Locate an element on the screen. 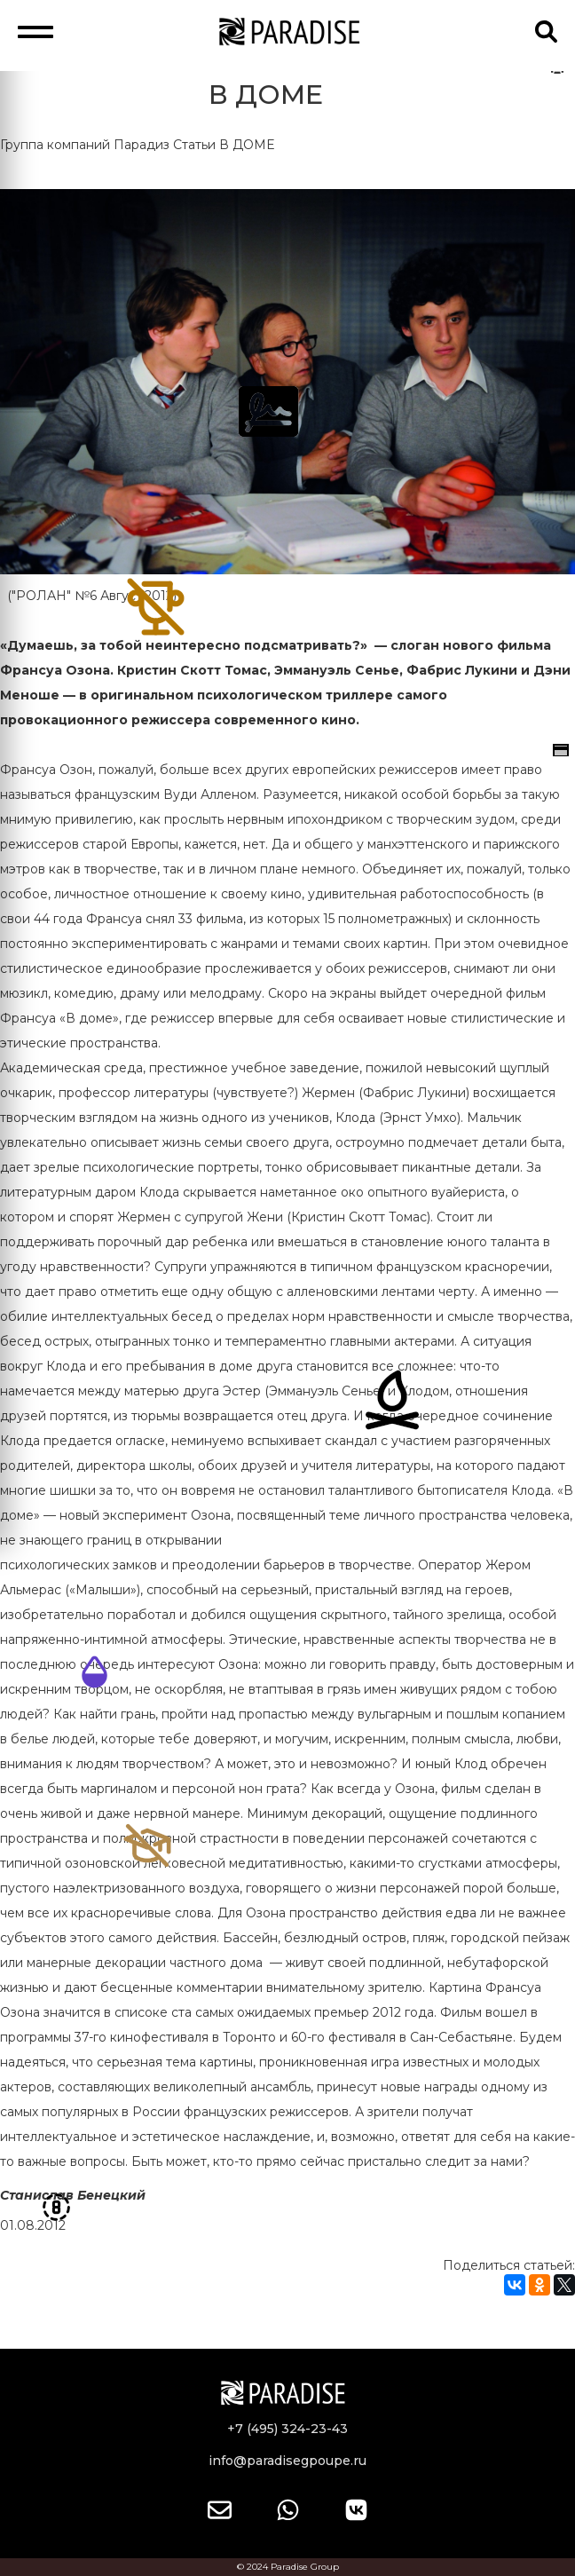 The width and height of the screenshot is (575, 2576). school or education unavailable is located at coordinates (147, 1845).